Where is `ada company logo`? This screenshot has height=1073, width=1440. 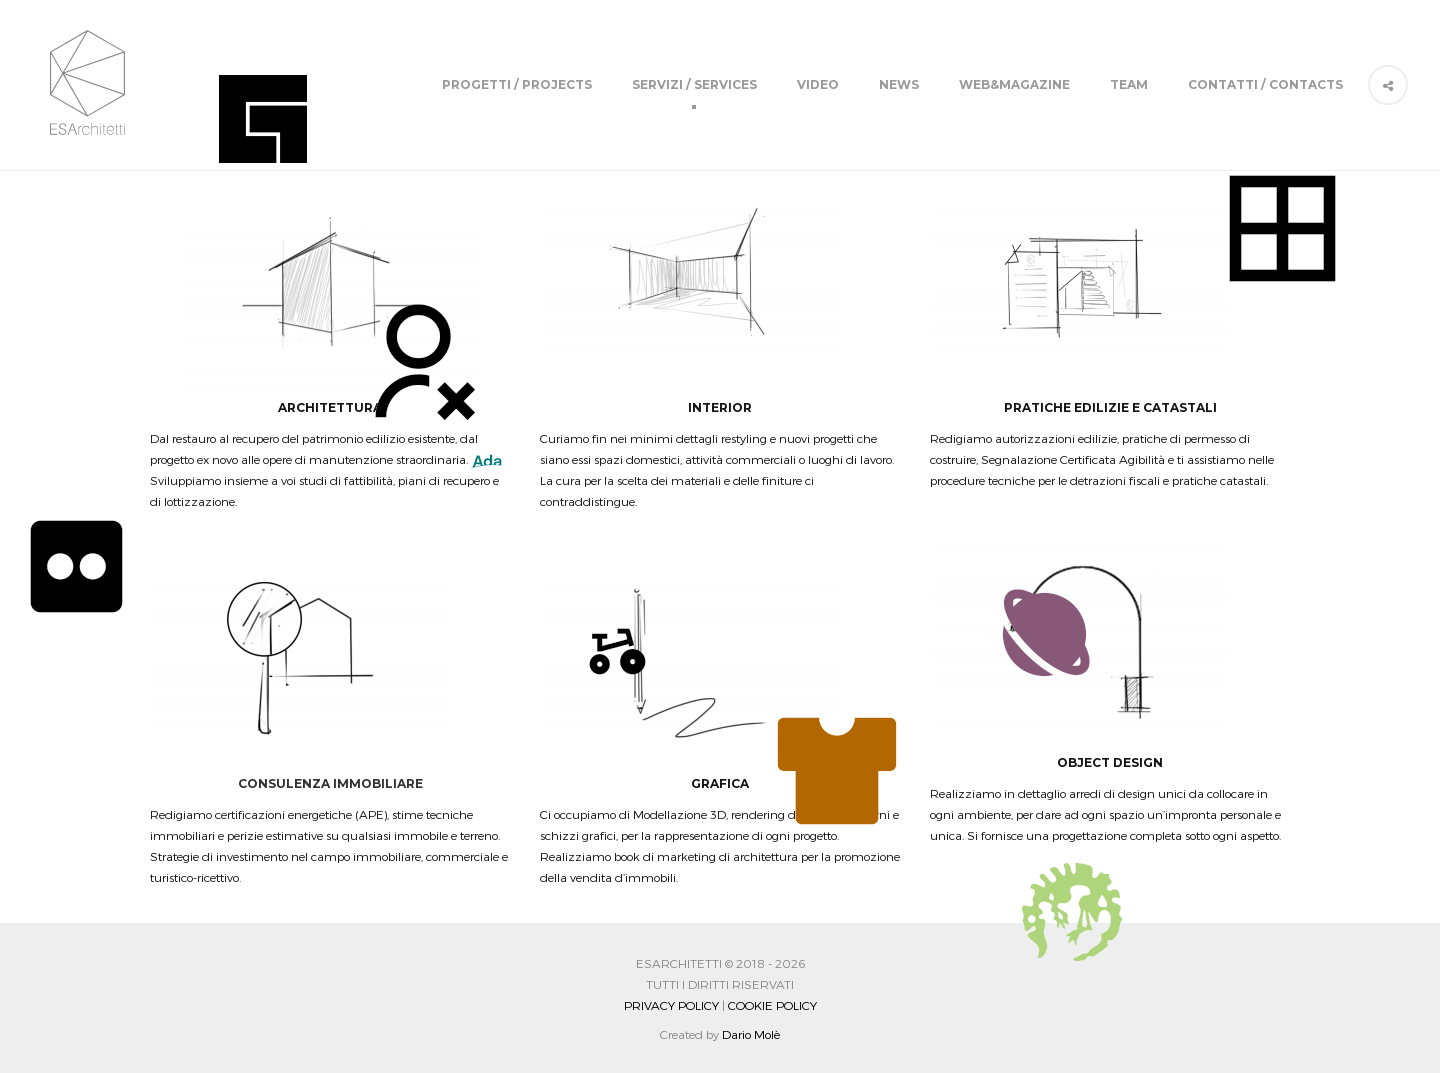
ada company logo is located at coordinates (486, 462).